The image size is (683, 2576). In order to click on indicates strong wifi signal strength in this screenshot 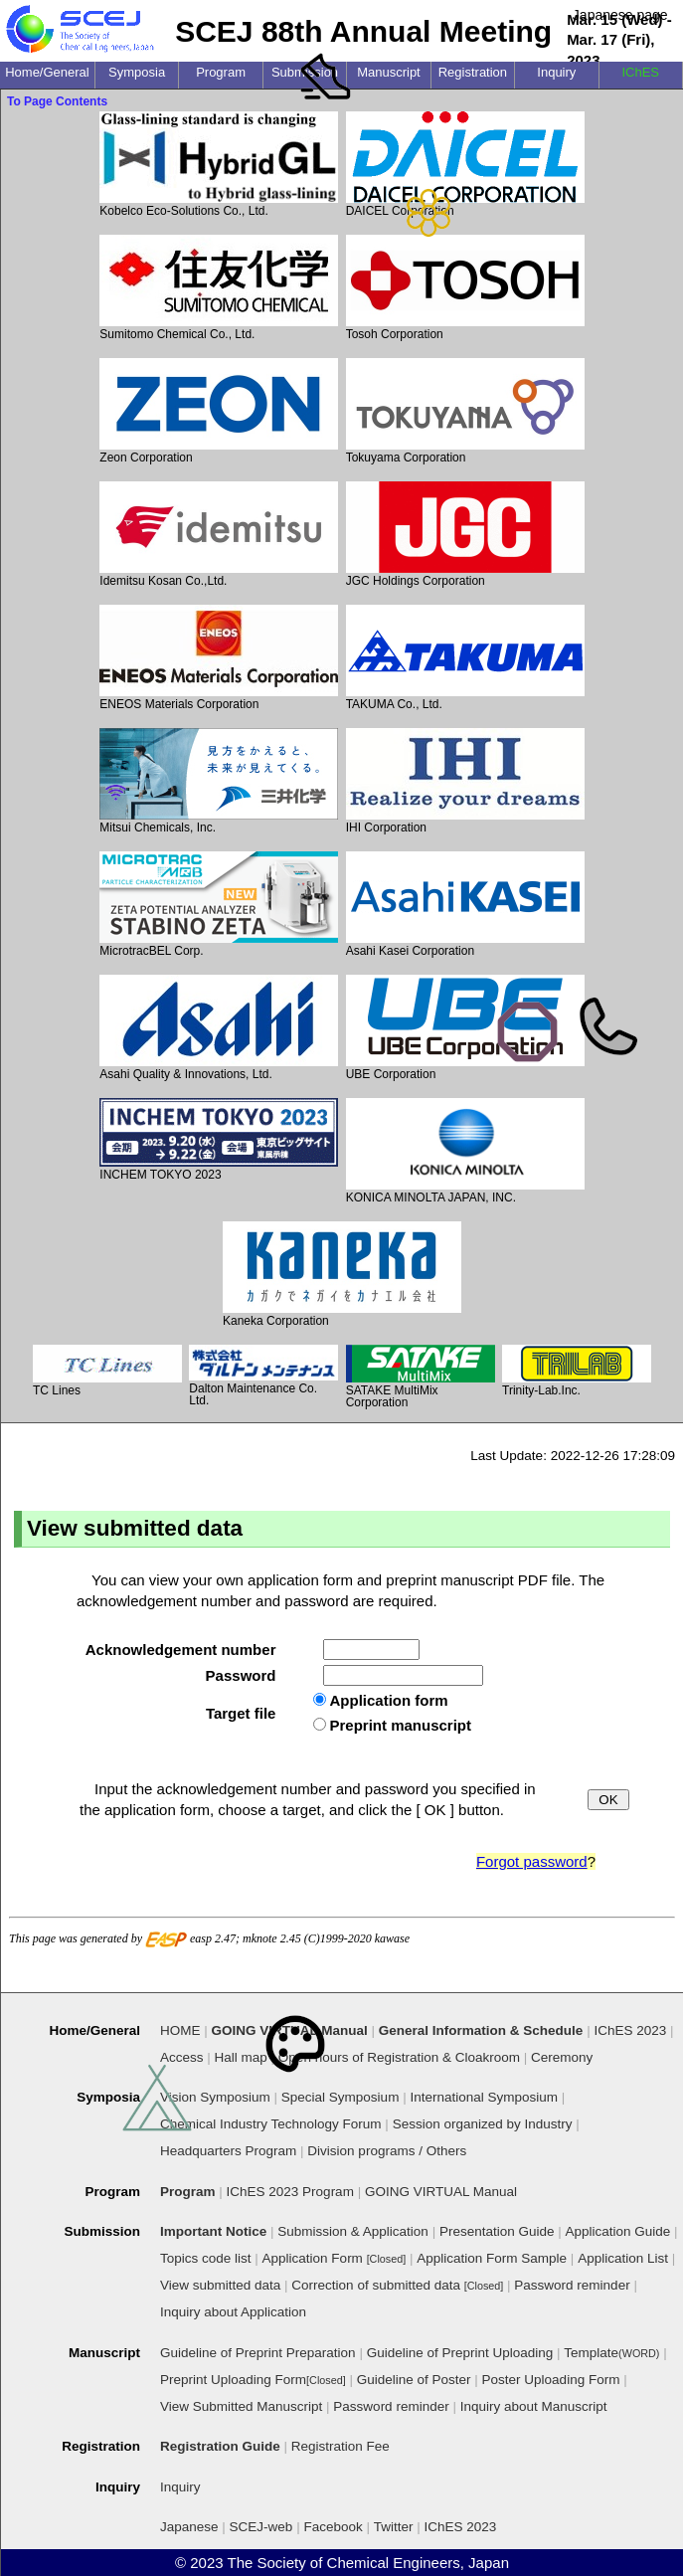, I will do `click(115, 792)`.